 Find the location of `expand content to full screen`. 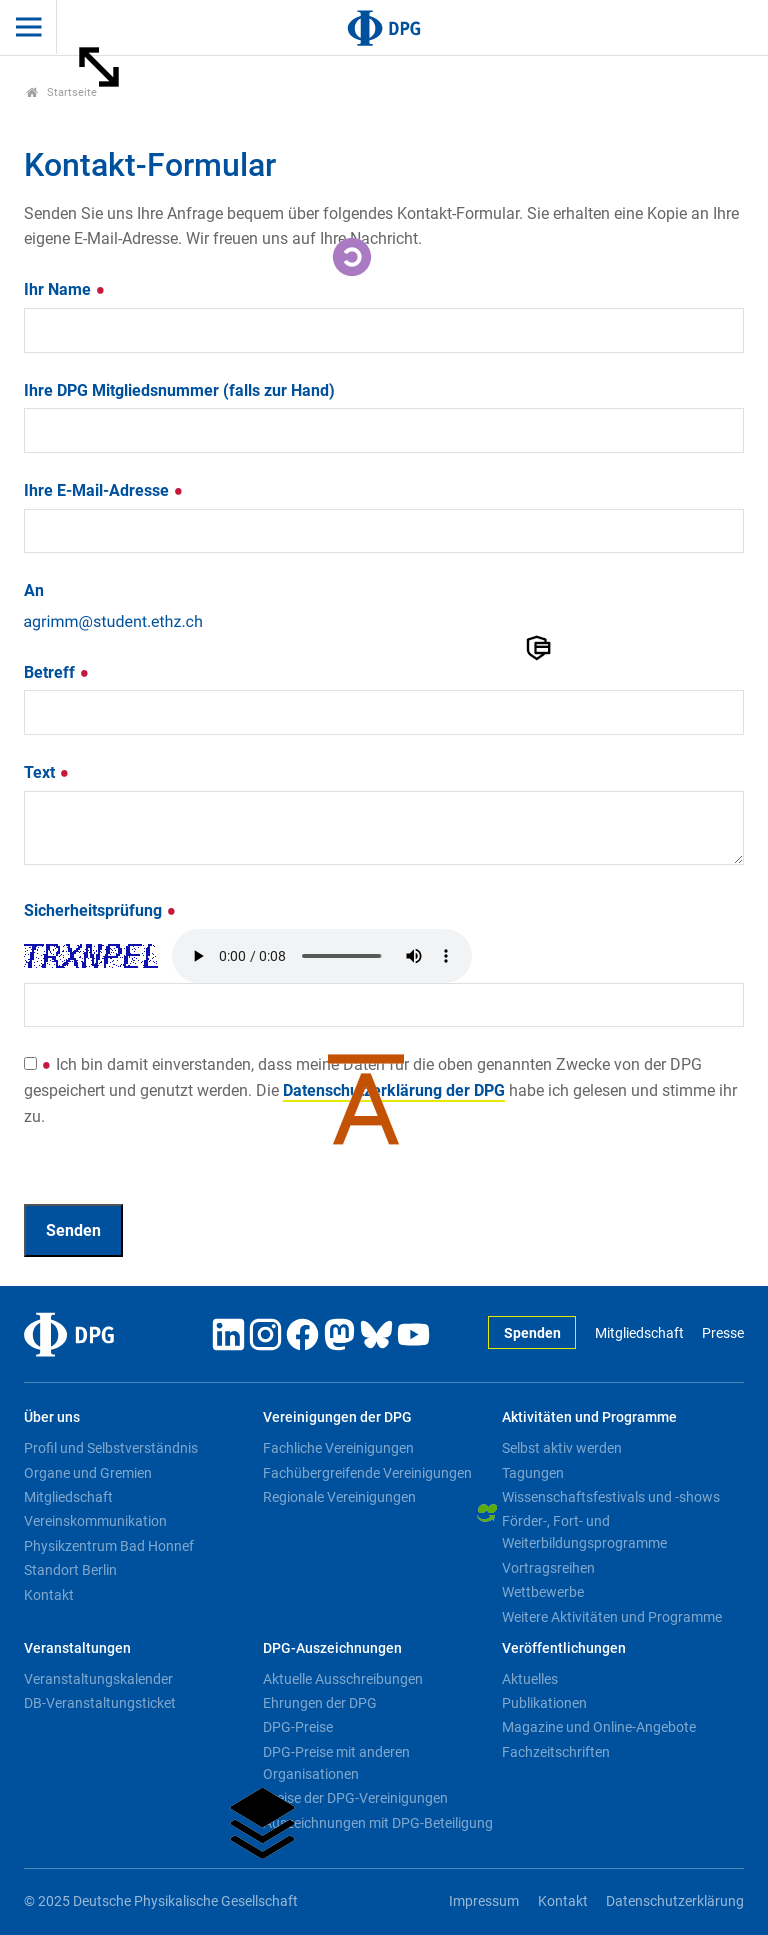

expand content to full screen is located at coordinates (99, 67).